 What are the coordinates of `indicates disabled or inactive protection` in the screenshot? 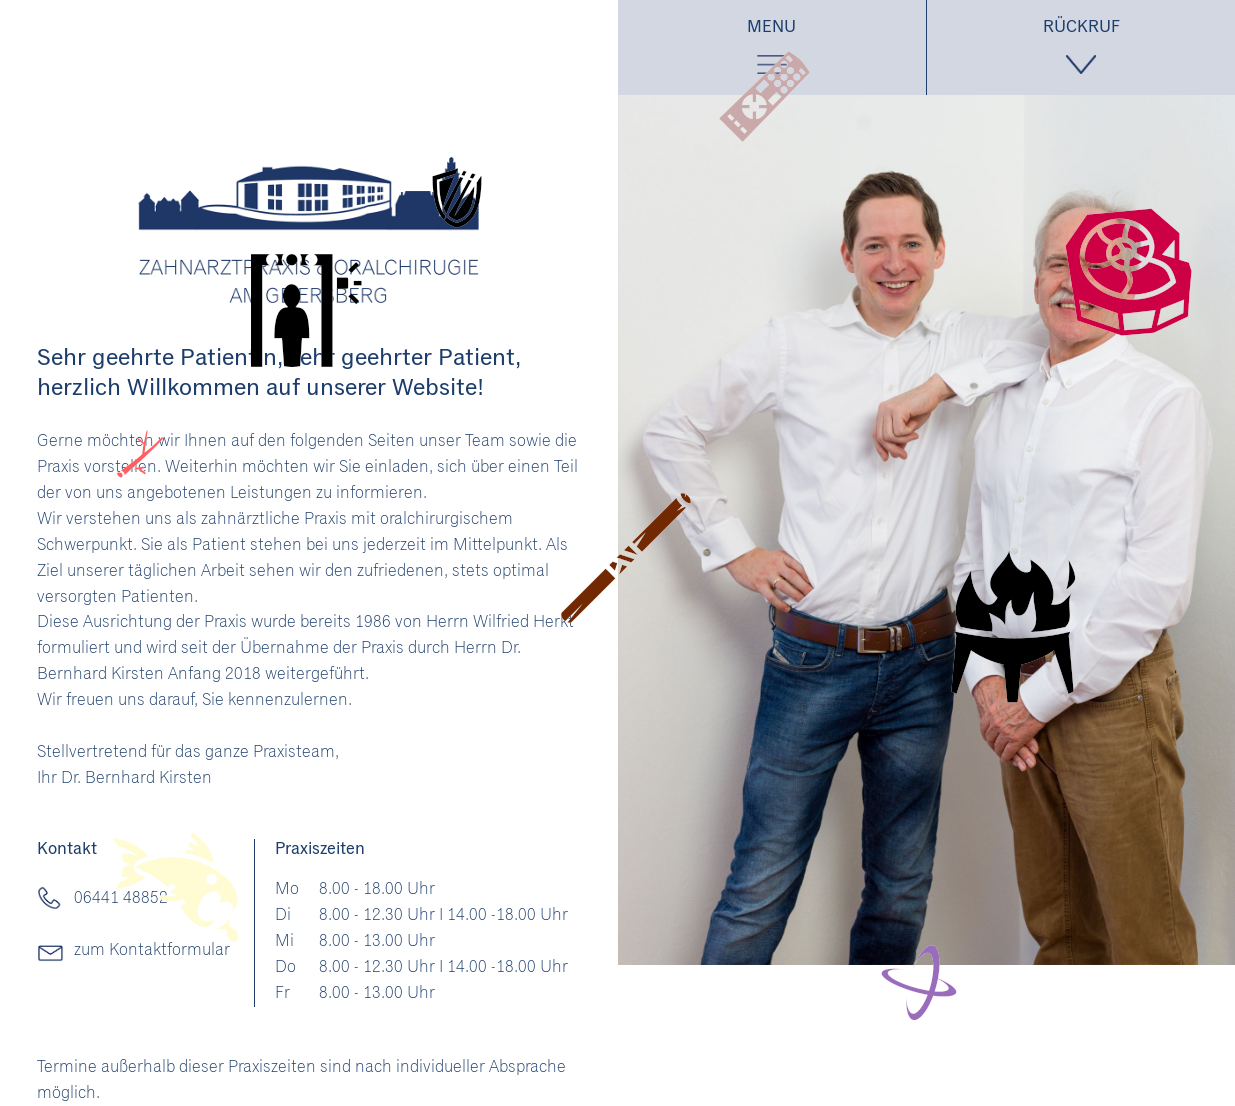 It's located at (457, 198).